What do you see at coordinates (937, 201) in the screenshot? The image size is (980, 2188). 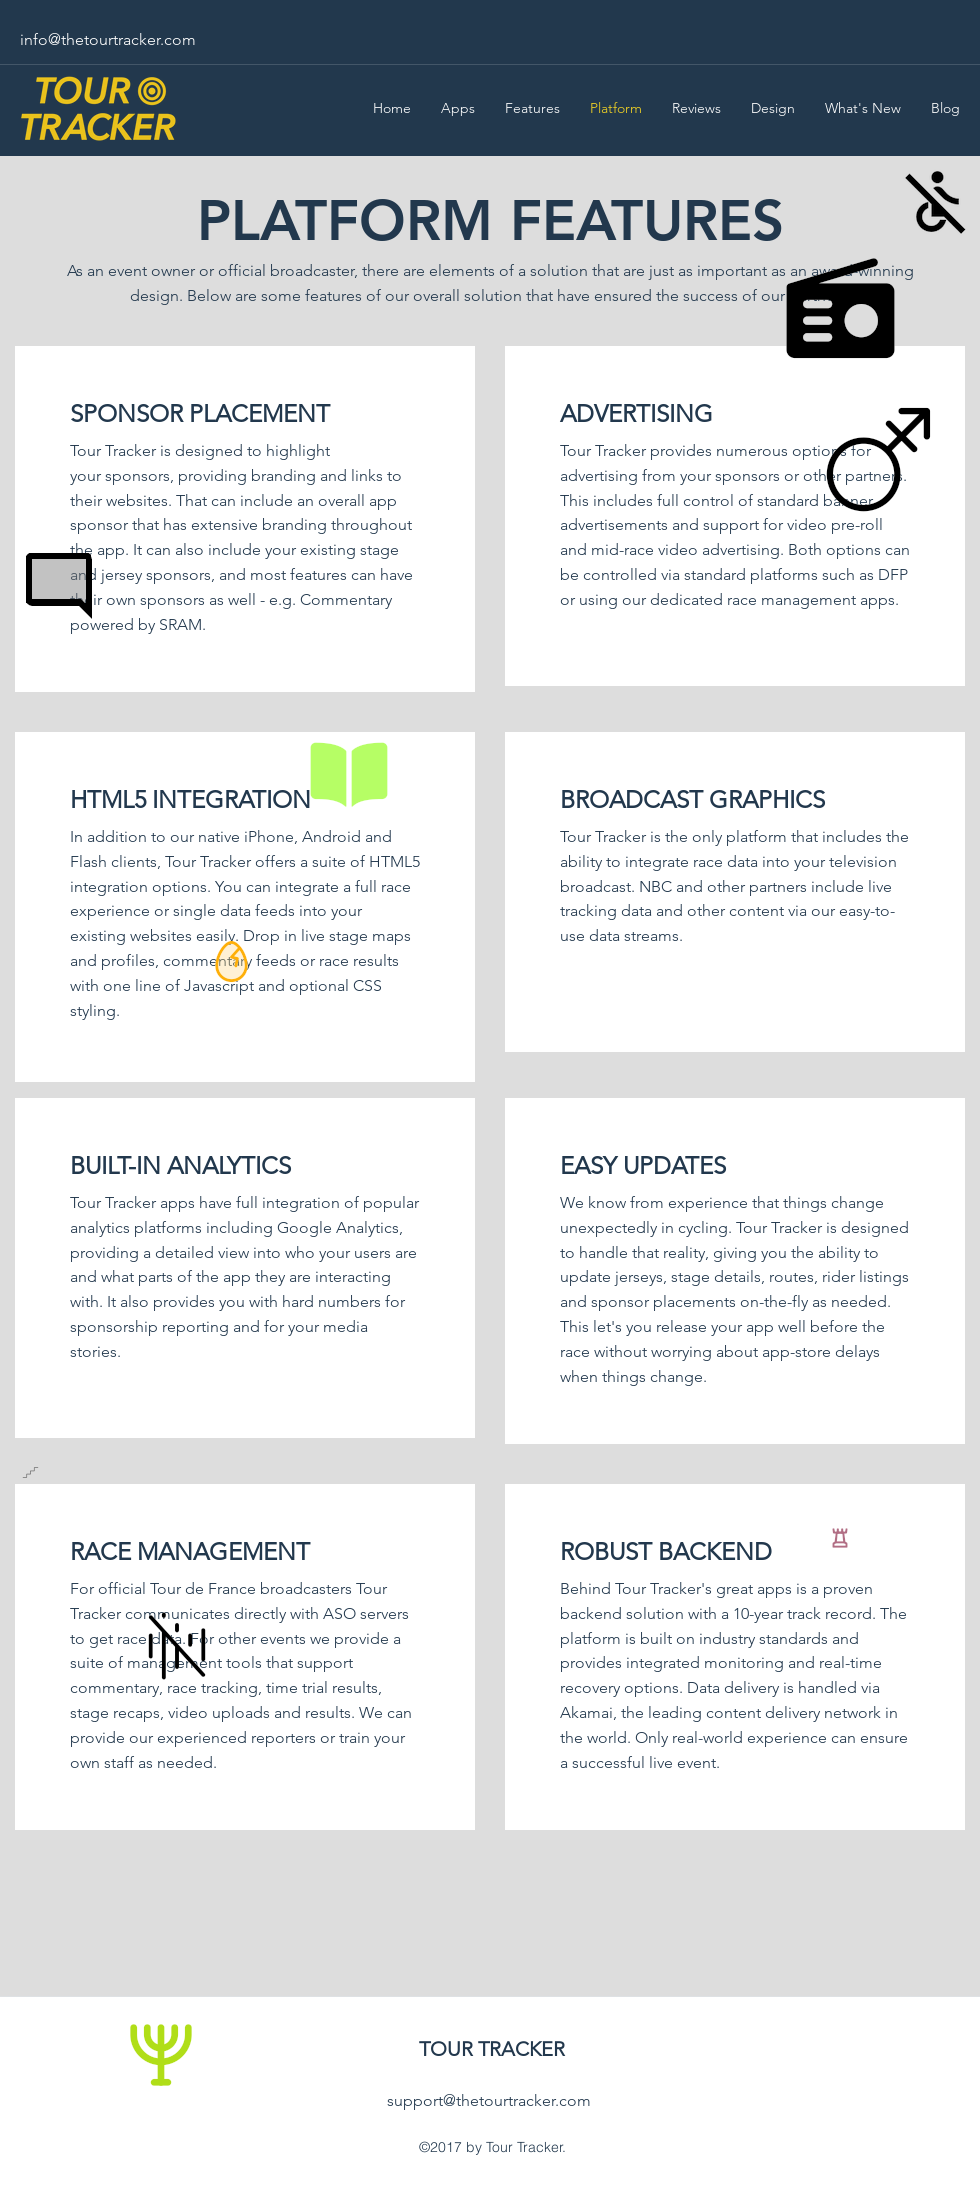 I see `indicates location is not wheelchair accessible` at bounding box center [937, 201].